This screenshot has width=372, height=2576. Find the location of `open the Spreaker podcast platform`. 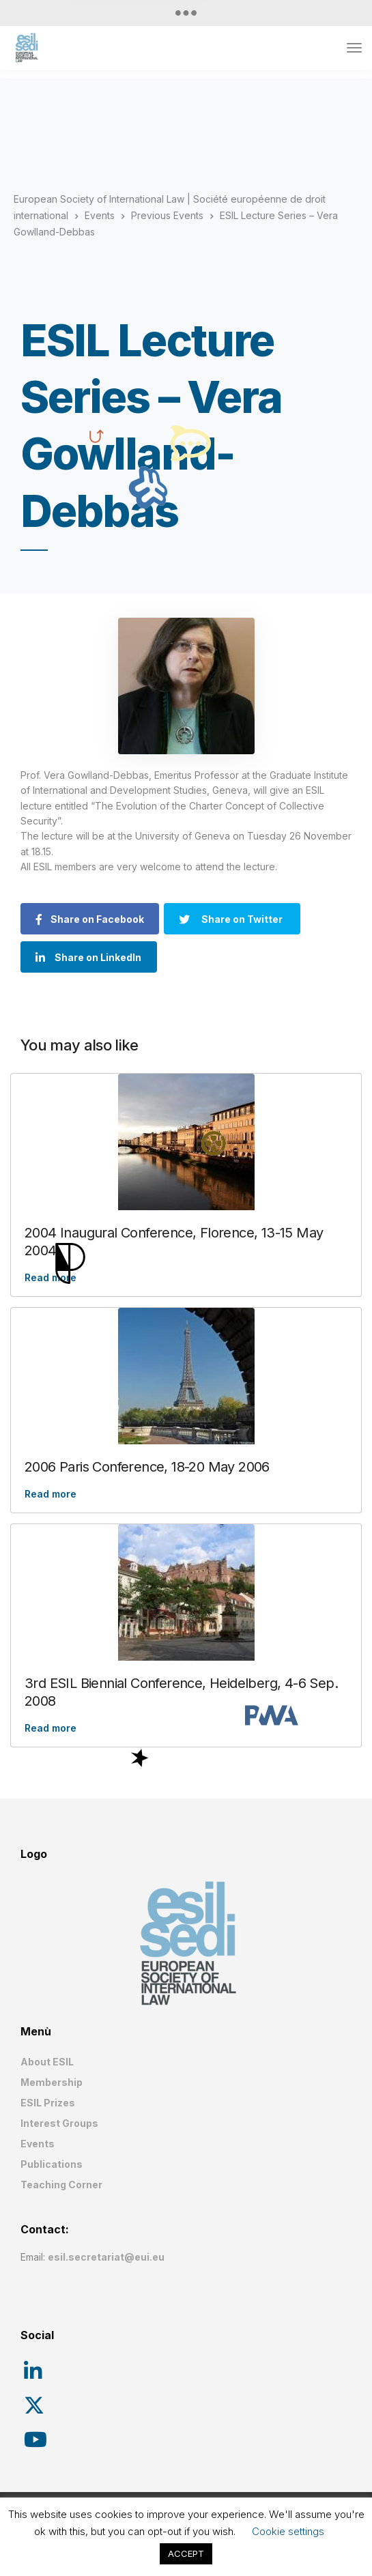

open the Spreaker podcast platform is located at coordinates (139, 1758).